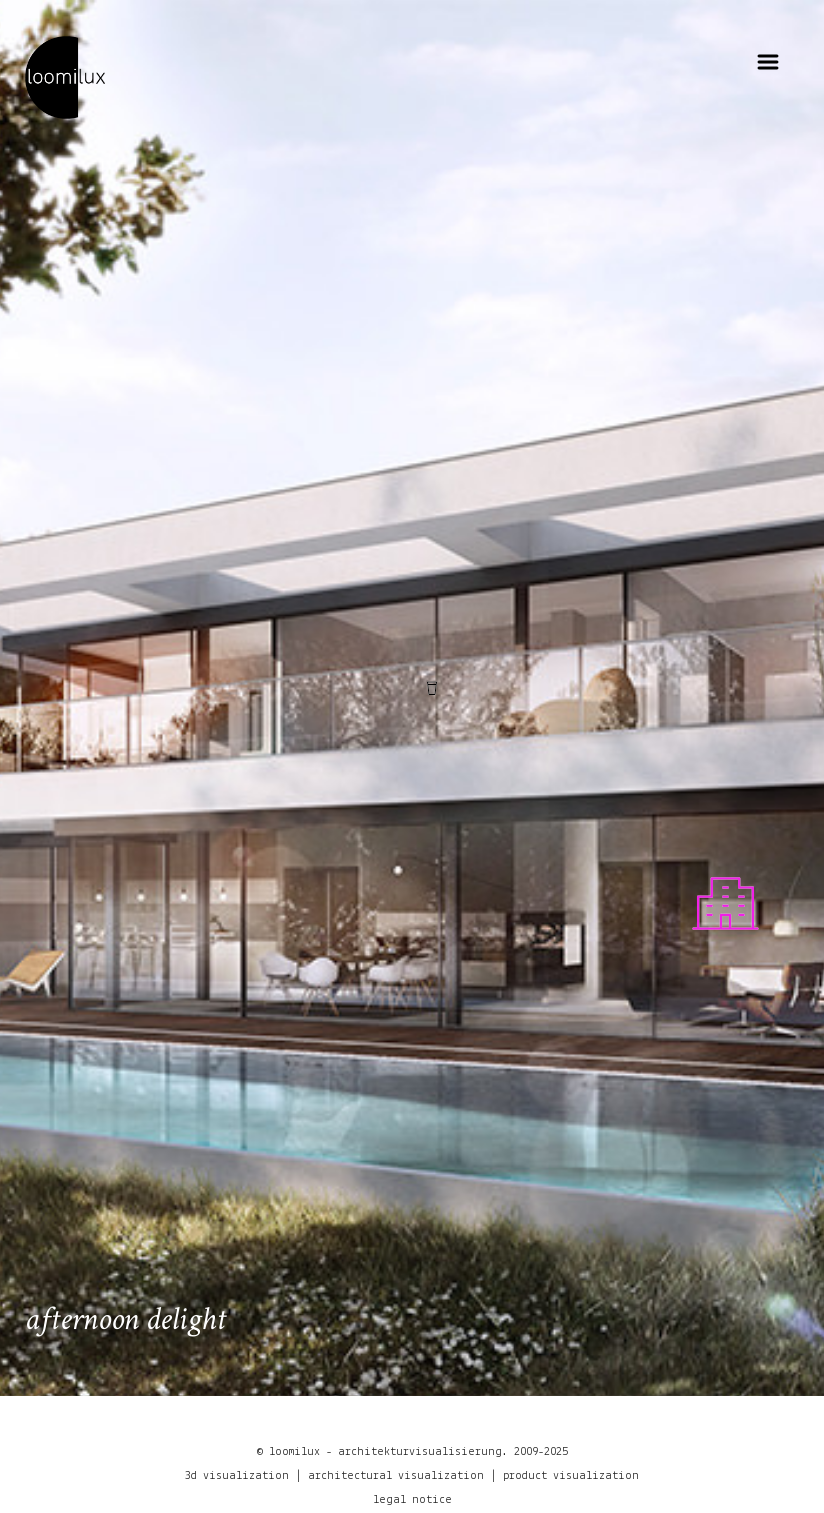  I want to click on view apartment or building listings, so click(725, 903).